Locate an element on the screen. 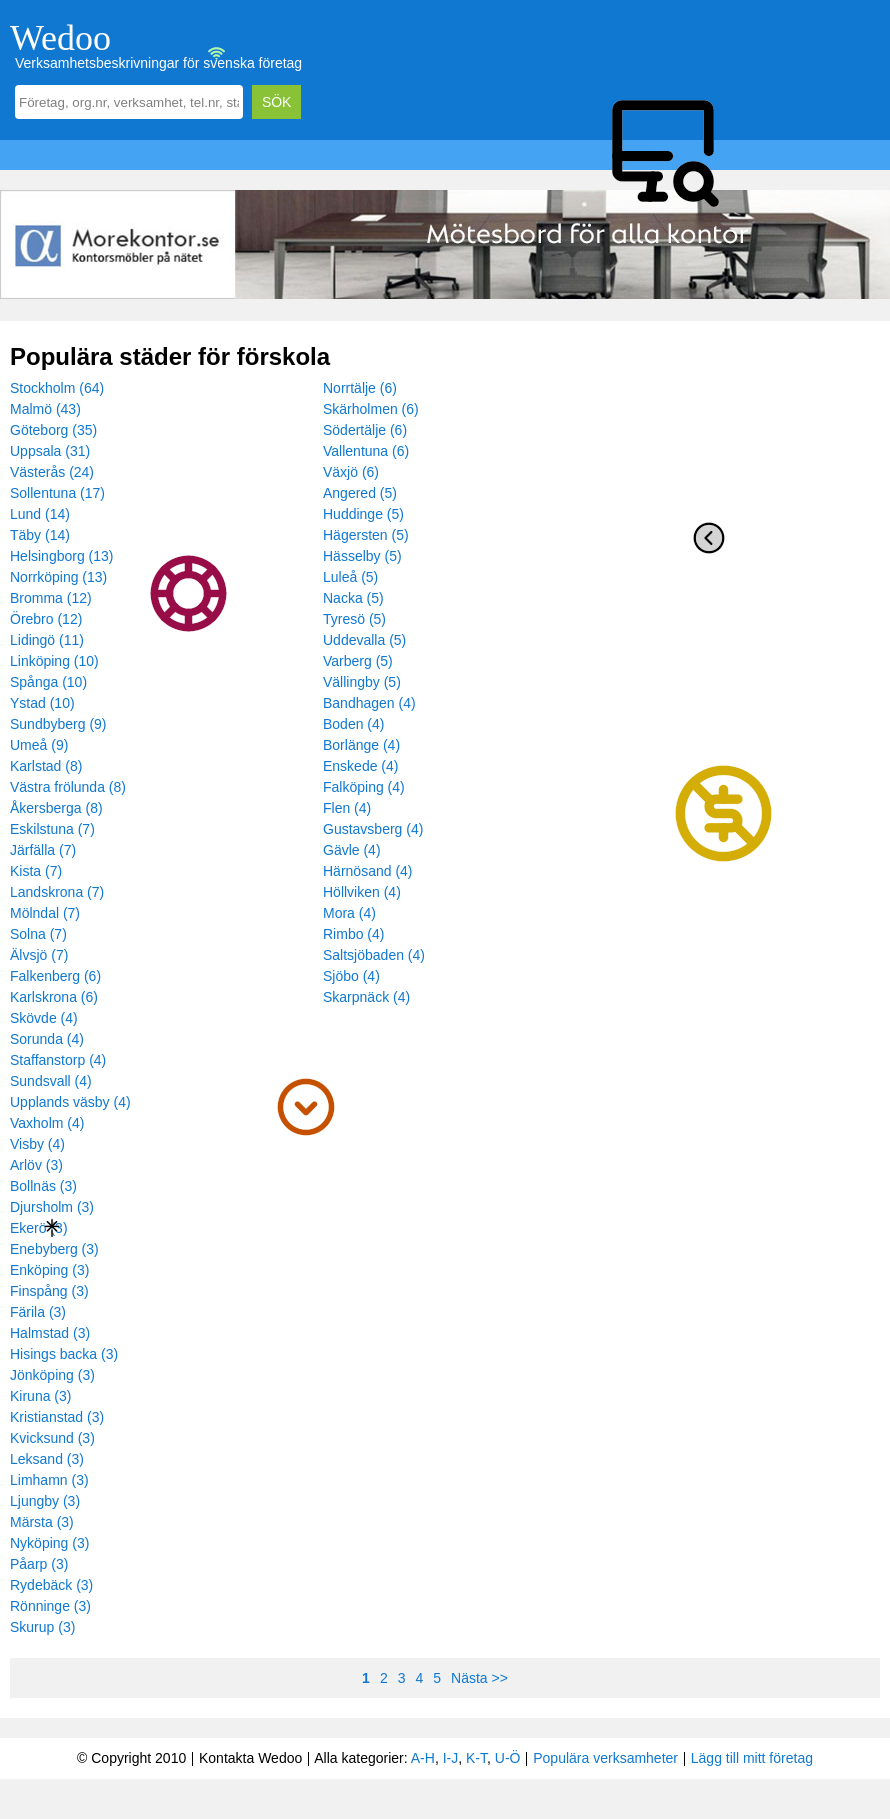 This screenshot has height=1819, width=890. open VSCO photo editing app is located at coordinates (188, 593).